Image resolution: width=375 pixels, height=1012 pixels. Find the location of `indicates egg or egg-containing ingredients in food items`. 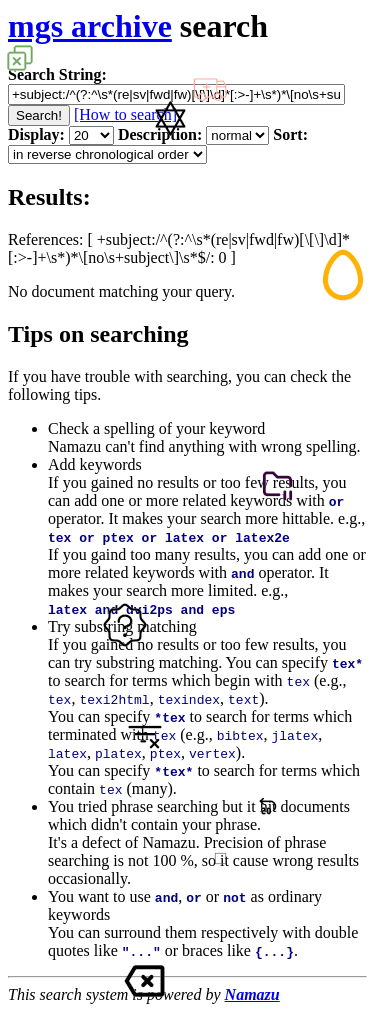

indicates egg or egg-containing ingredients in food items is located at coordinates (343, 275).